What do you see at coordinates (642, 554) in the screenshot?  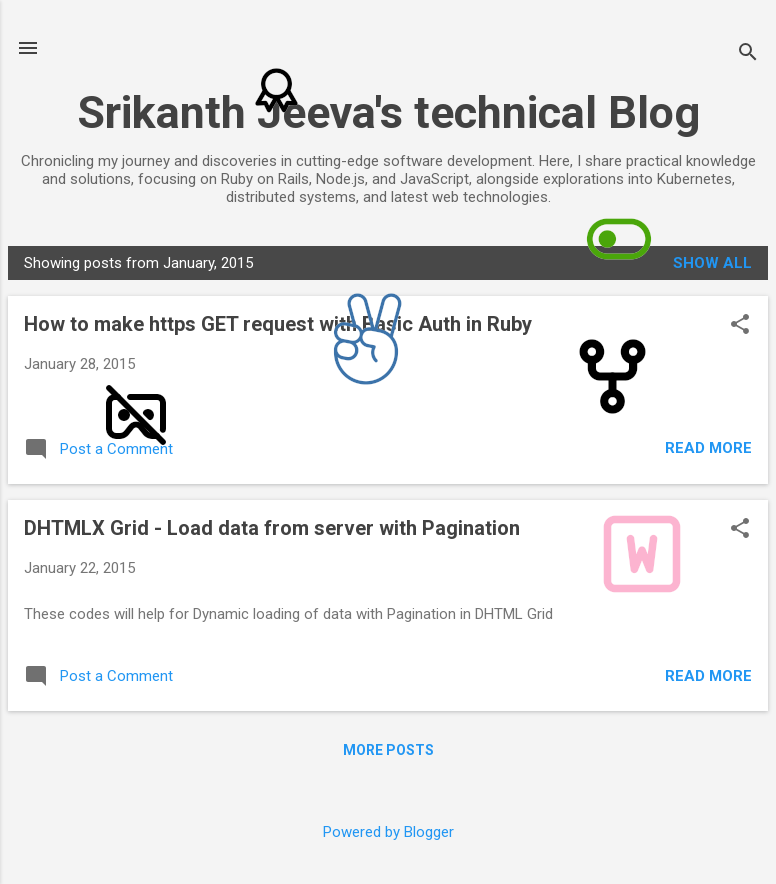 I see `keyboard key for the letter W` at bounding box center [642, 554].